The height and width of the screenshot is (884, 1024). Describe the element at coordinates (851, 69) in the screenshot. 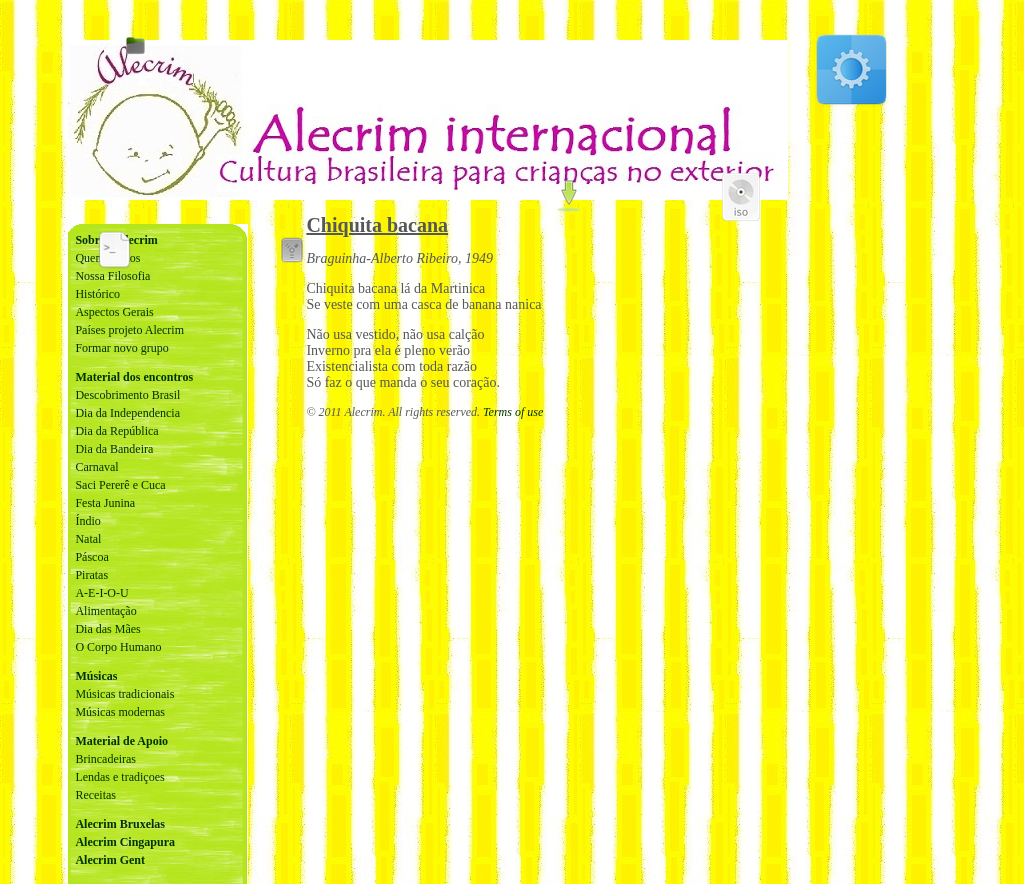

I see `access system runtime components` at that location.